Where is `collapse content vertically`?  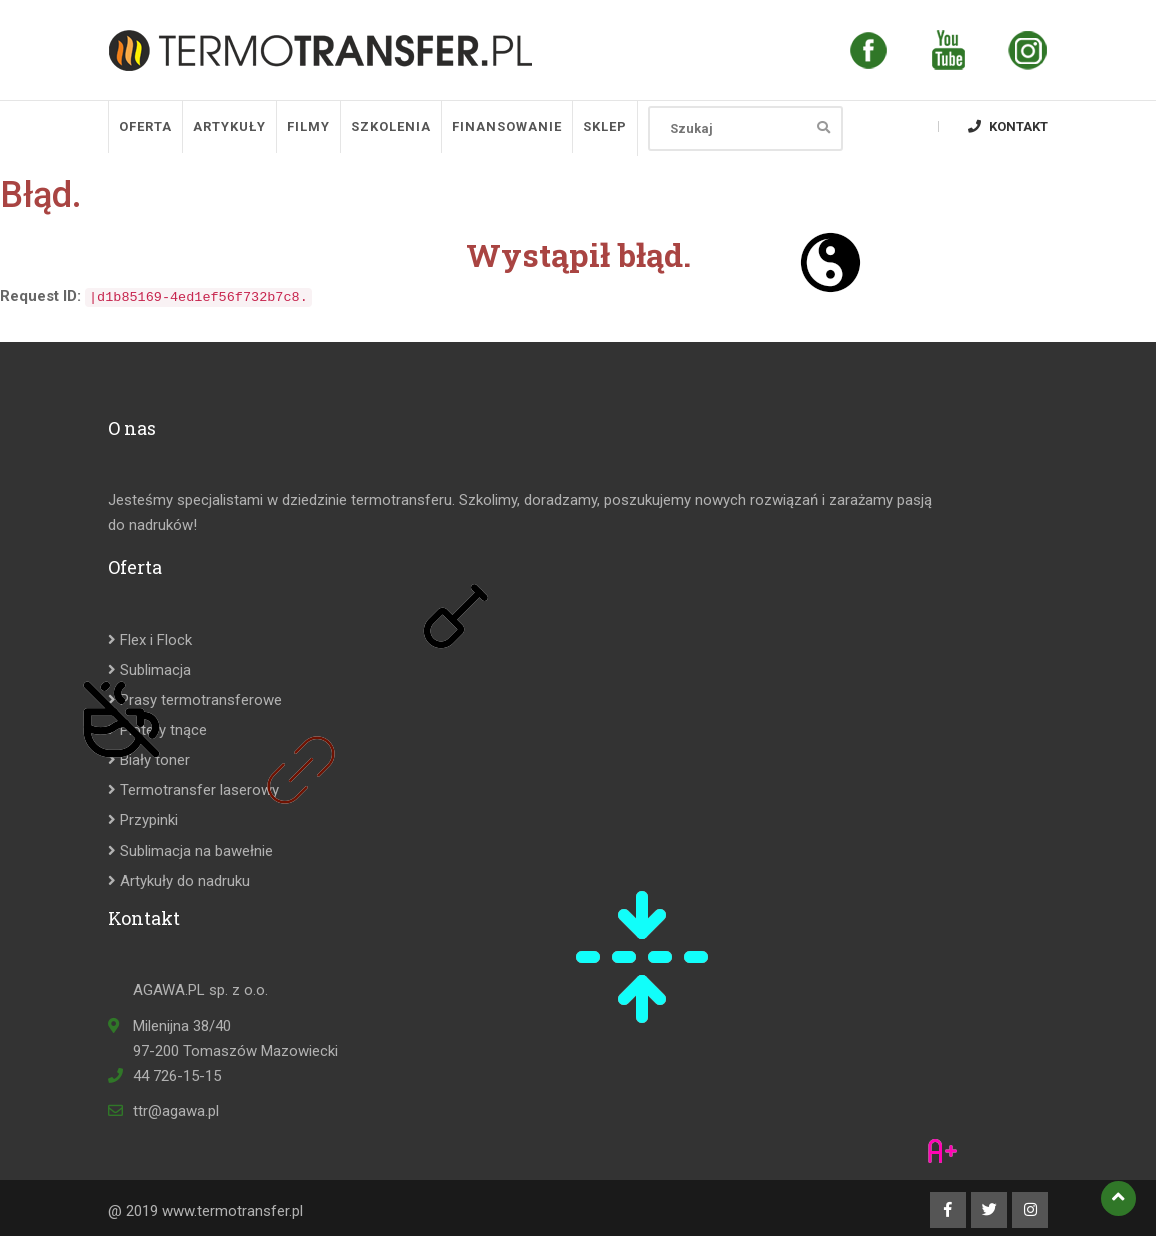 collapse content vertically is located at coordinates (642, 957).